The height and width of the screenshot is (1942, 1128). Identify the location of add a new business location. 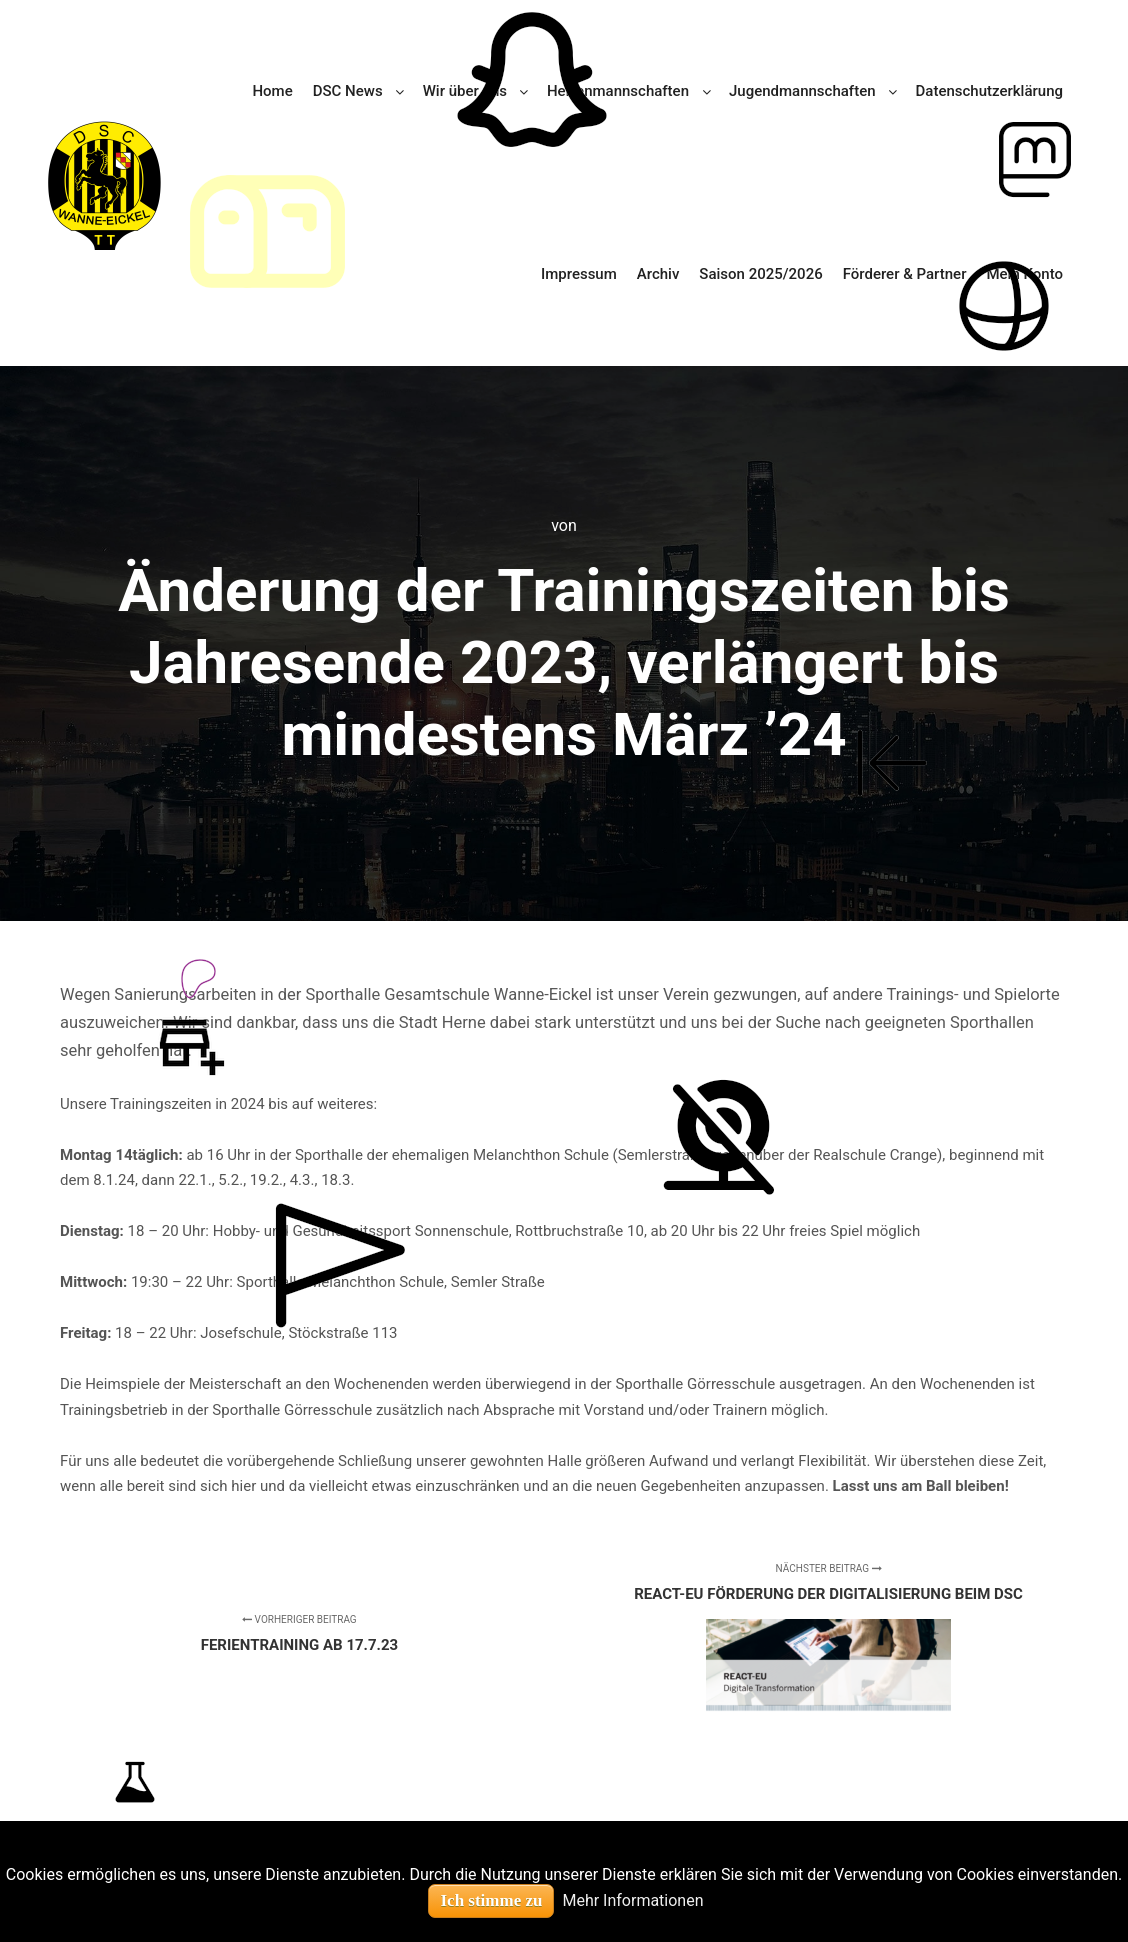
(192, 1043).